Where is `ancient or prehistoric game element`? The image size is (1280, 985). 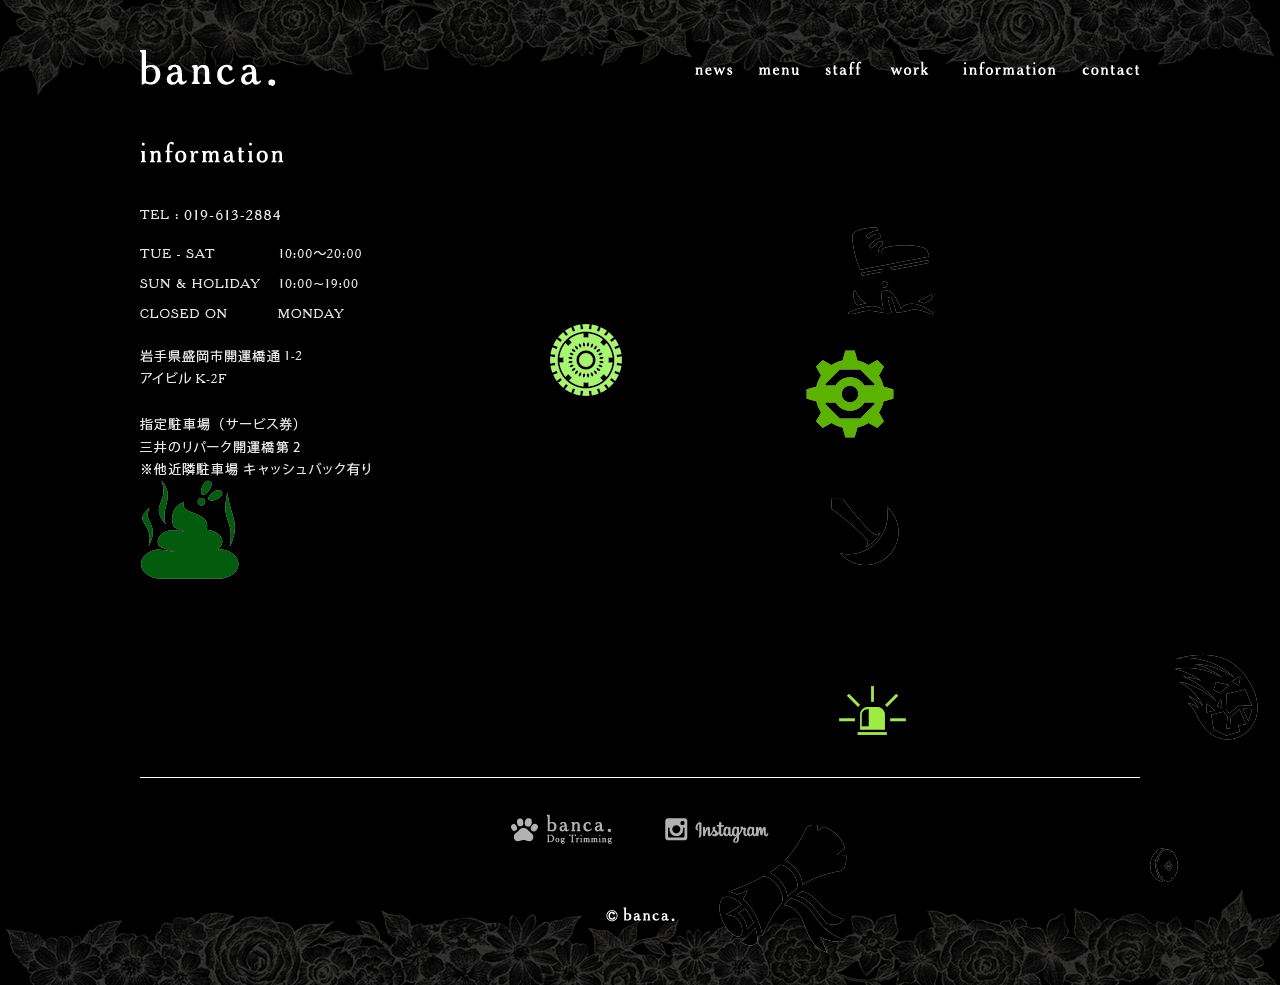
ancient or prehistoric game element is located at coordinates (1164, 865).